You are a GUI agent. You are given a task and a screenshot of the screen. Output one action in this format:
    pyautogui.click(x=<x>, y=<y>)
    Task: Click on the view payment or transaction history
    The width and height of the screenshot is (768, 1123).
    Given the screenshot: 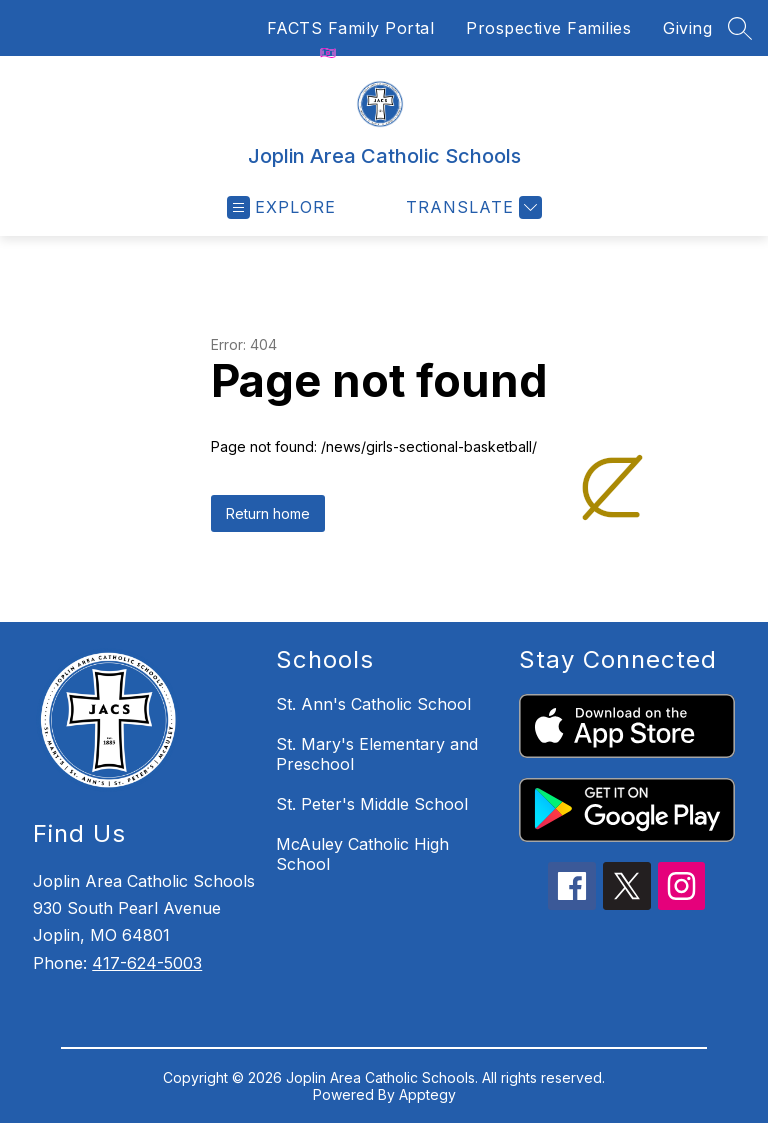 What is the action you would take?
    pyautogui.click(x=328, y=53)
    